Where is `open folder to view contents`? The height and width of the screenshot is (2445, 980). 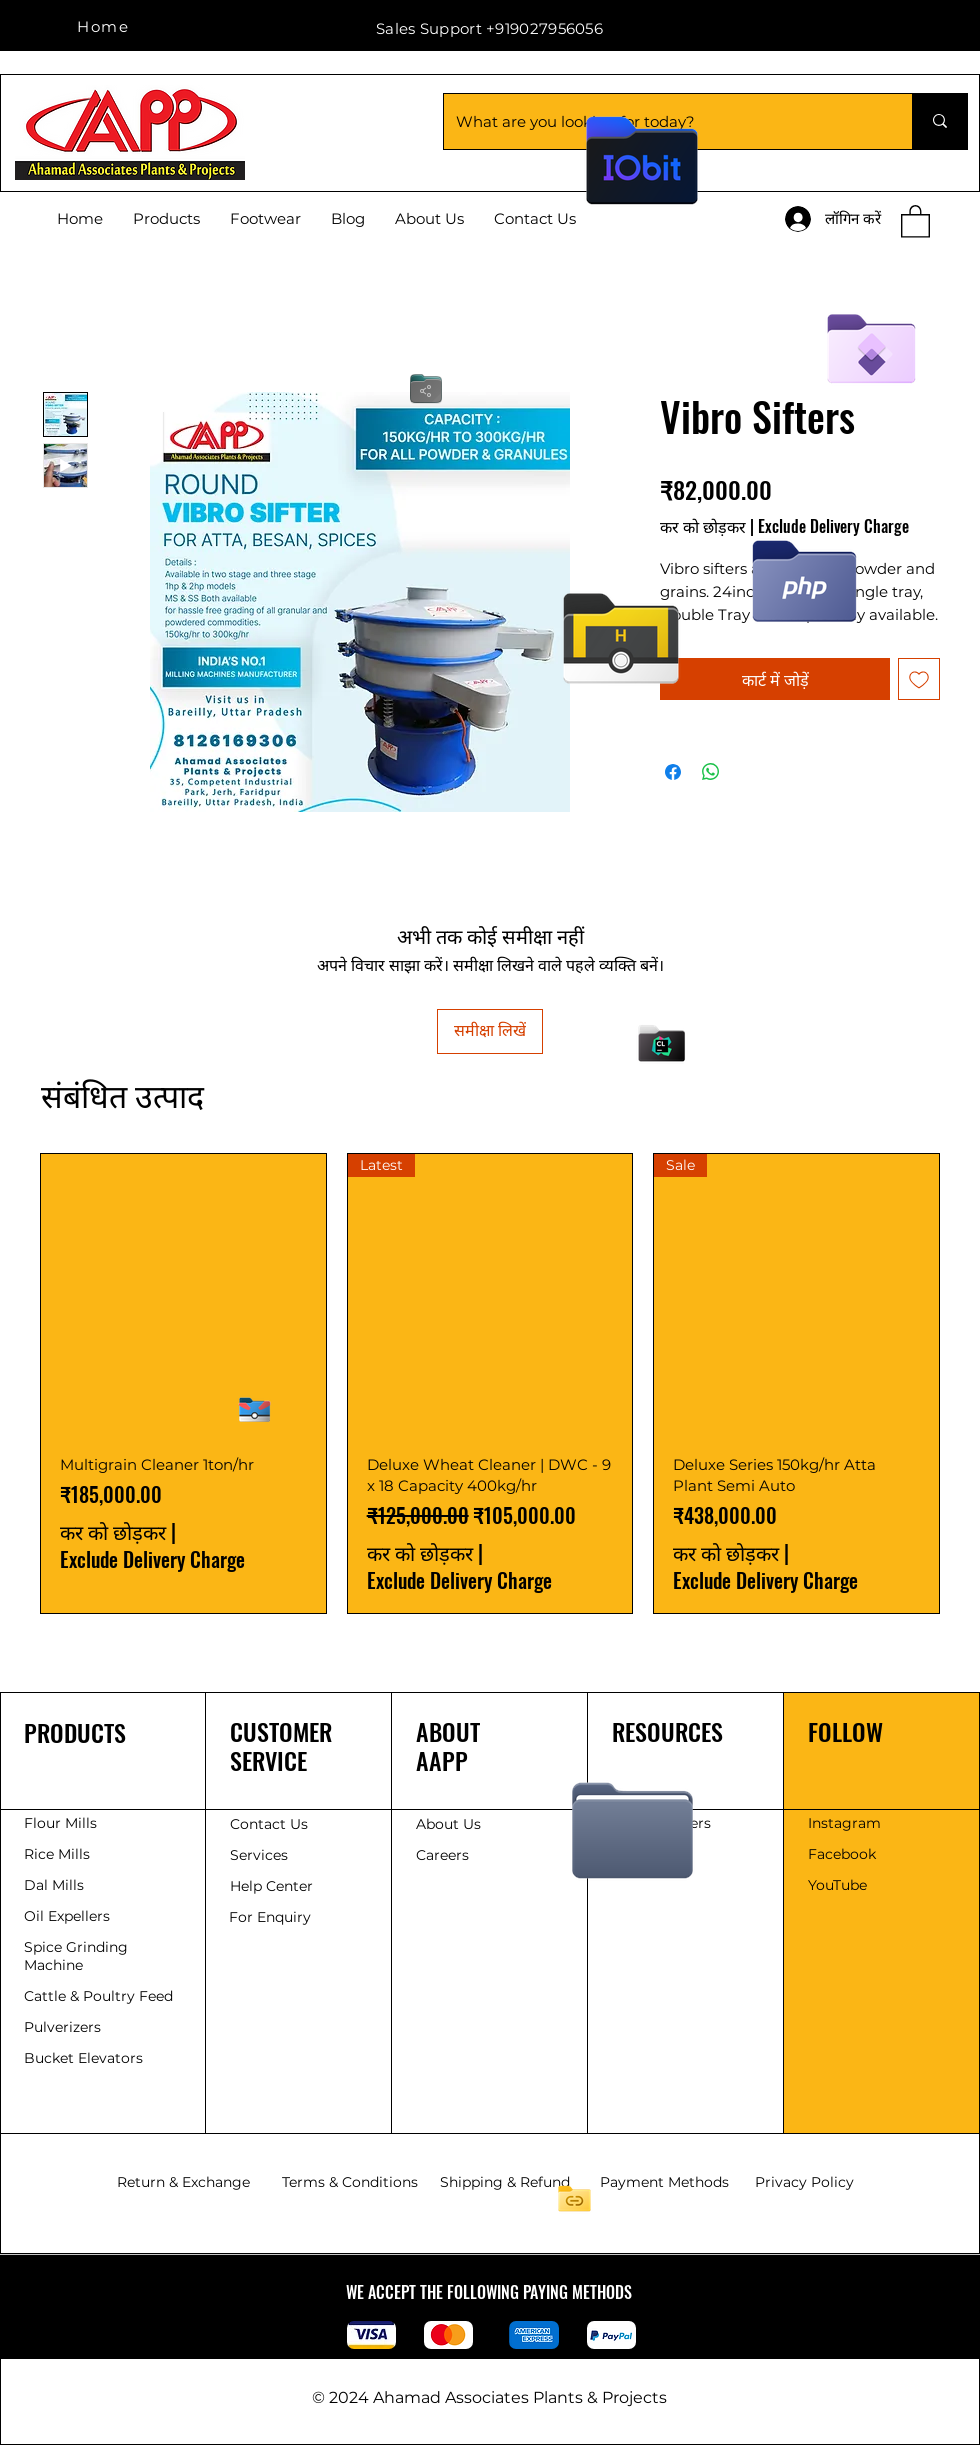
open folder to view contents is located at coordinates (632, 1830).